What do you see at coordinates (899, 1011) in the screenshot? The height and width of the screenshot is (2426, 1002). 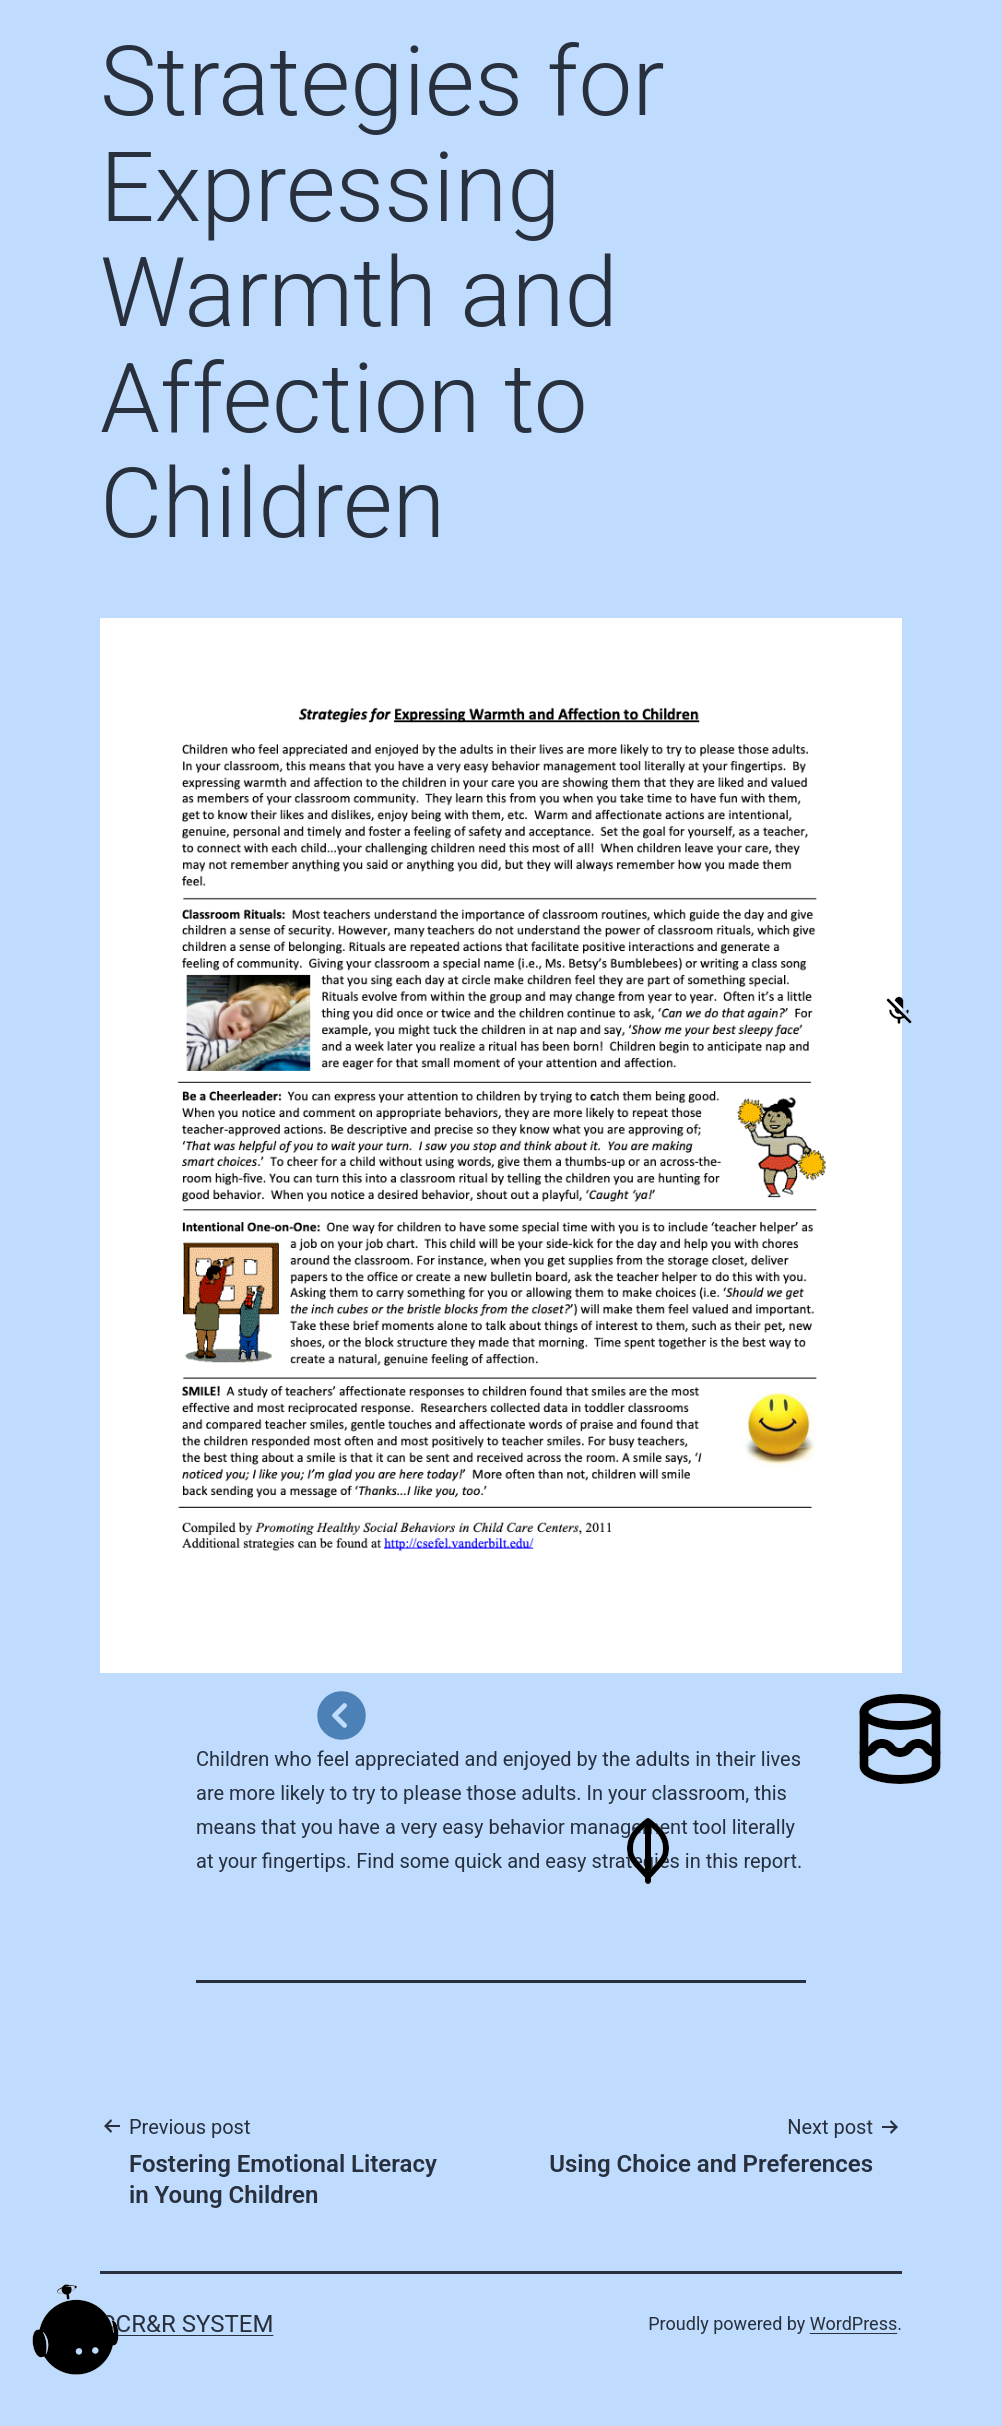 I see `mute your microphone` at bounding box center [899, 1011].